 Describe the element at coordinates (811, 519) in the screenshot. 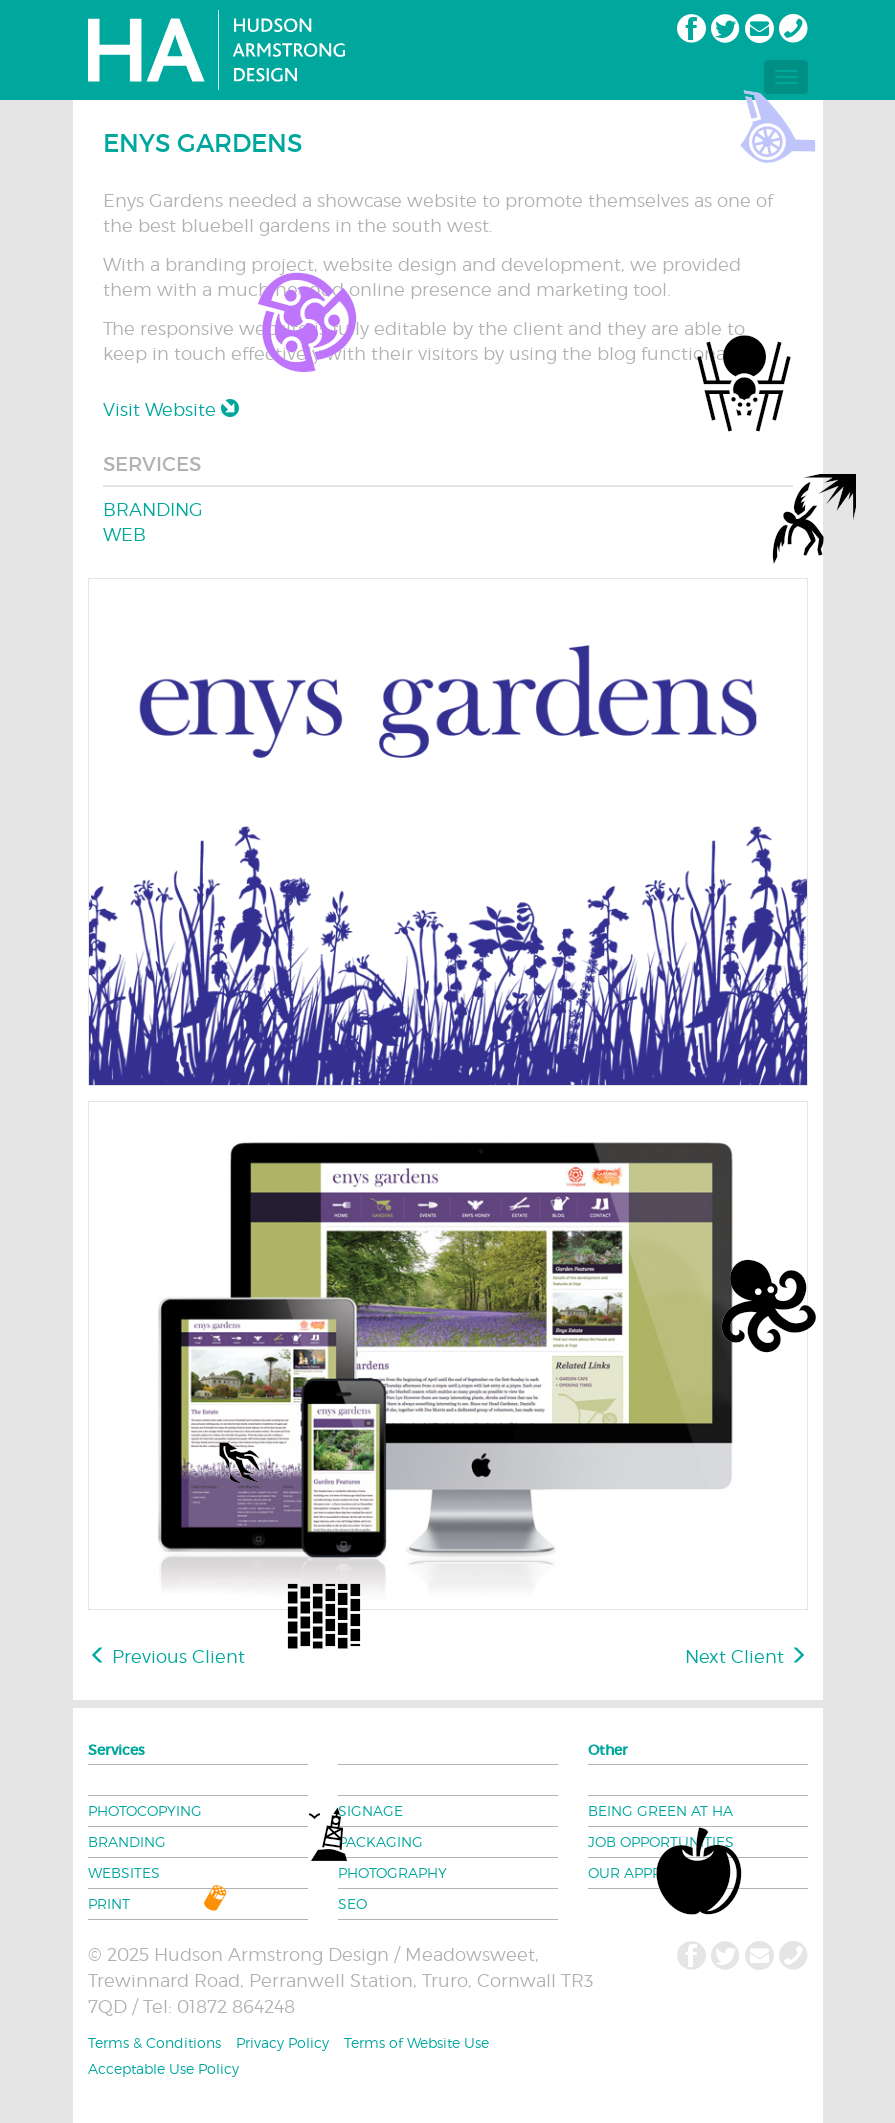

I see `mythological character or story element in a game` at that location.